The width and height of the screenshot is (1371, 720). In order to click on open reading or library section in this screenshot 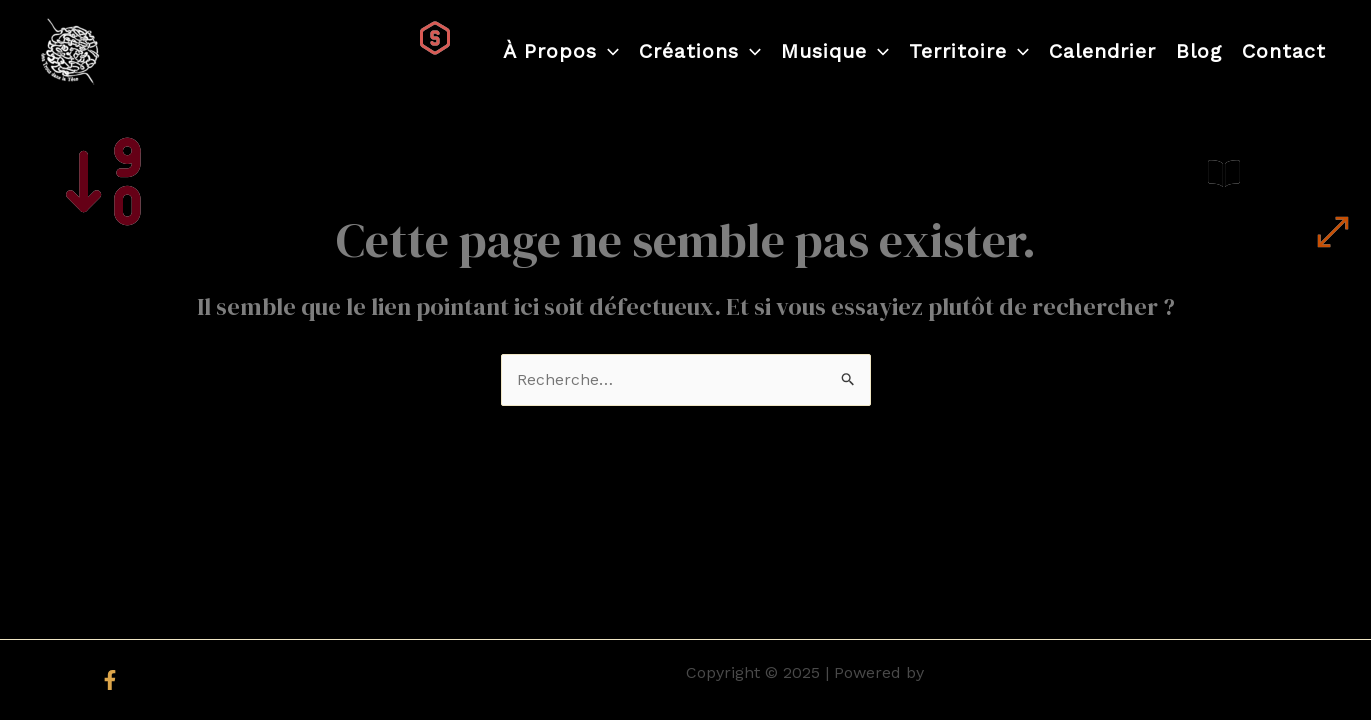, I will do `click(1224, 174)`.